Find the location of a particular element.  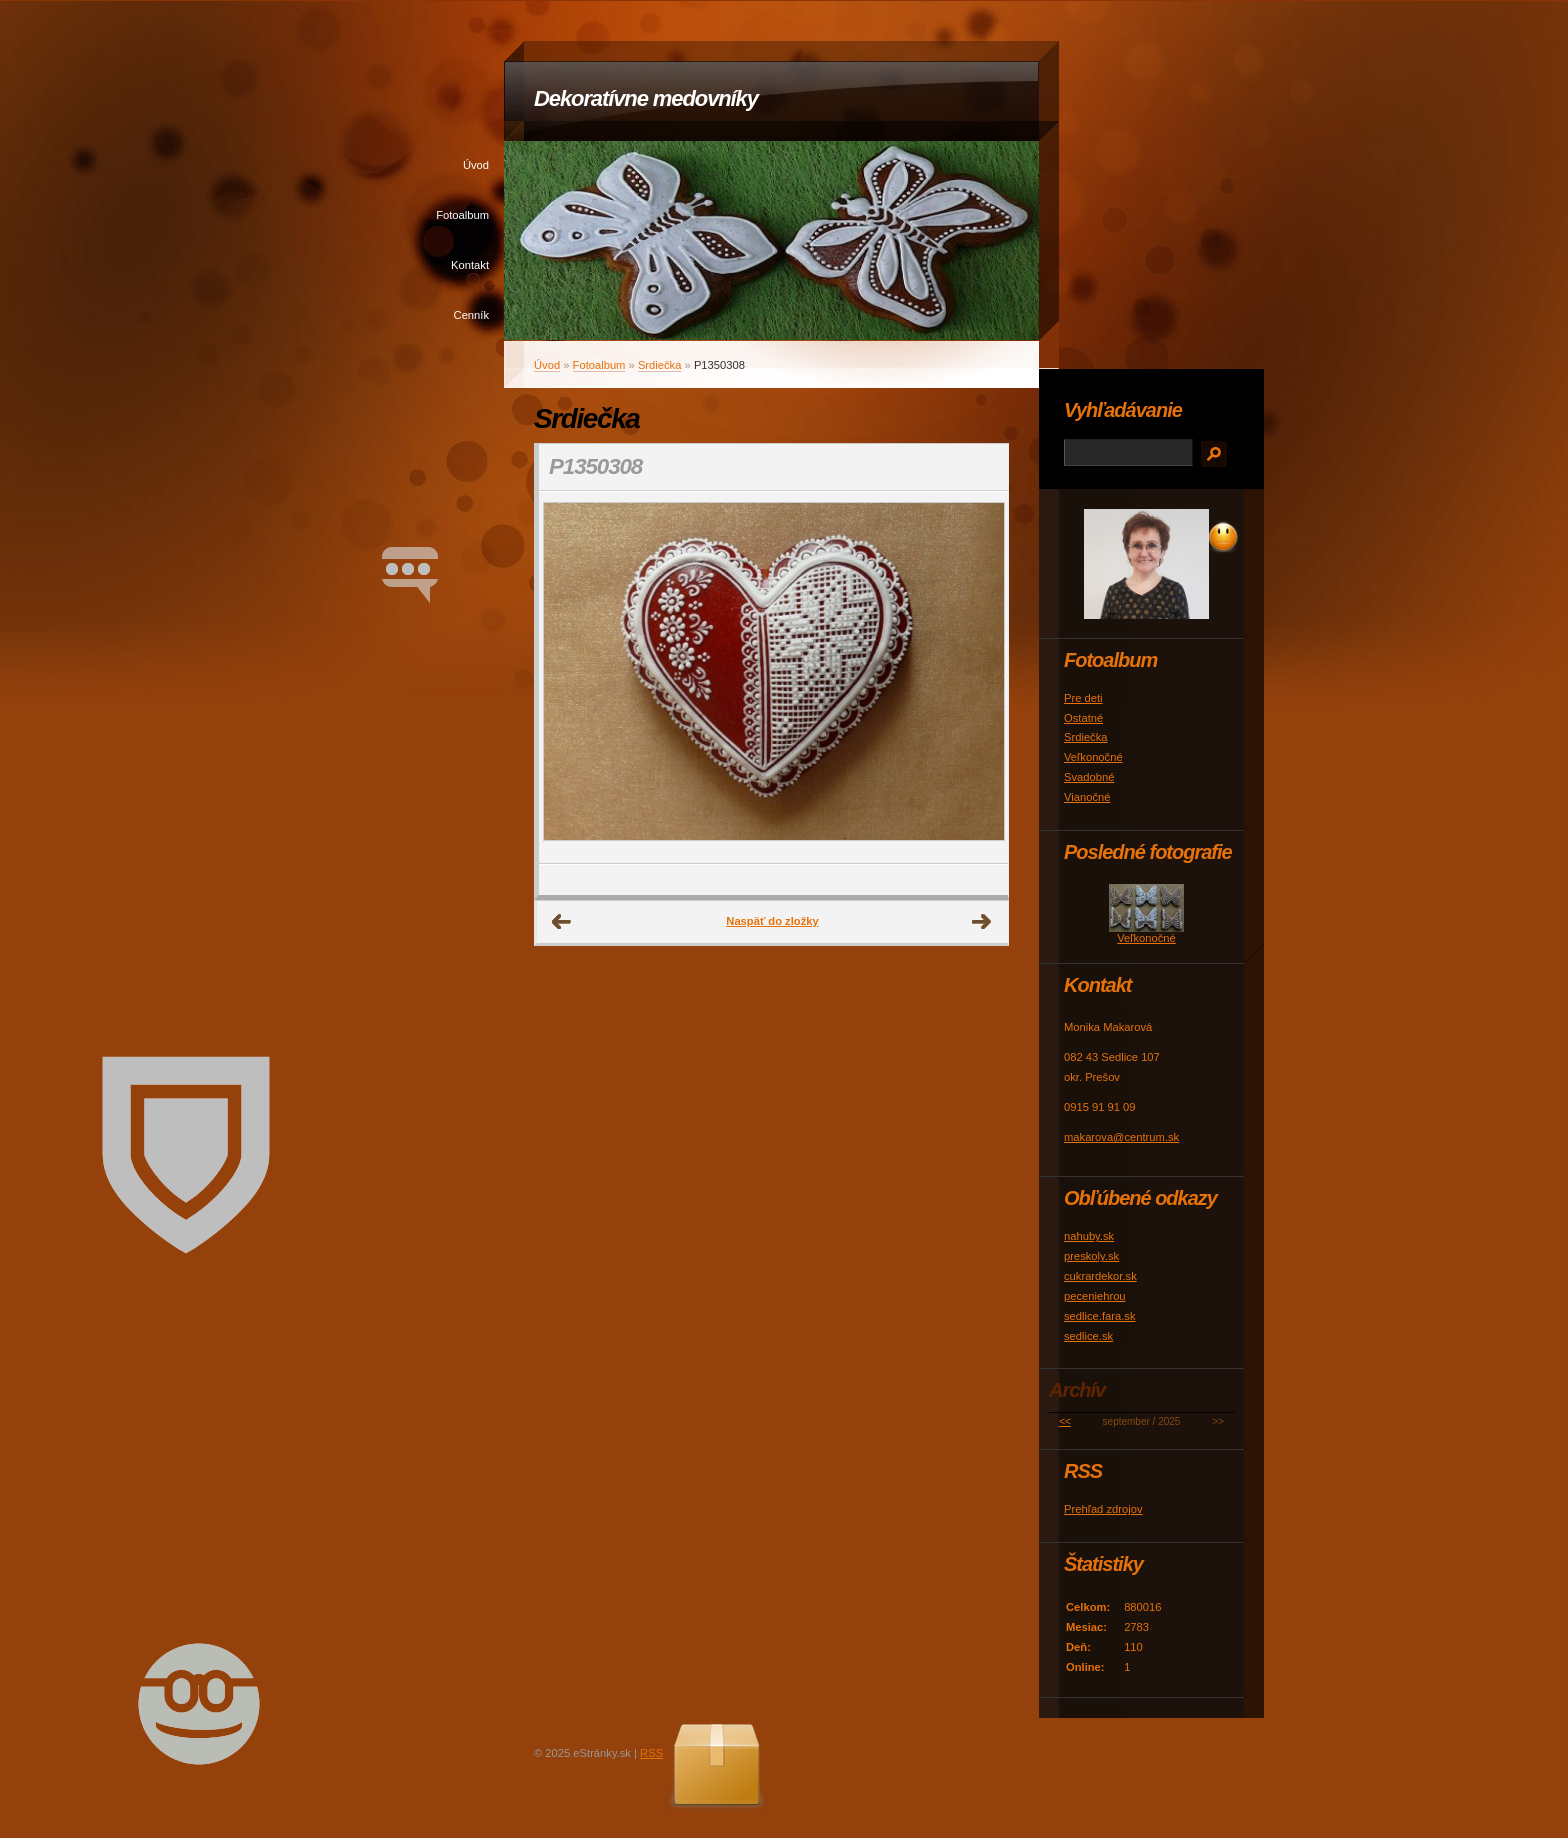

indicates a nerdy or intellectual reaction is located at coordinates (199, 1704).